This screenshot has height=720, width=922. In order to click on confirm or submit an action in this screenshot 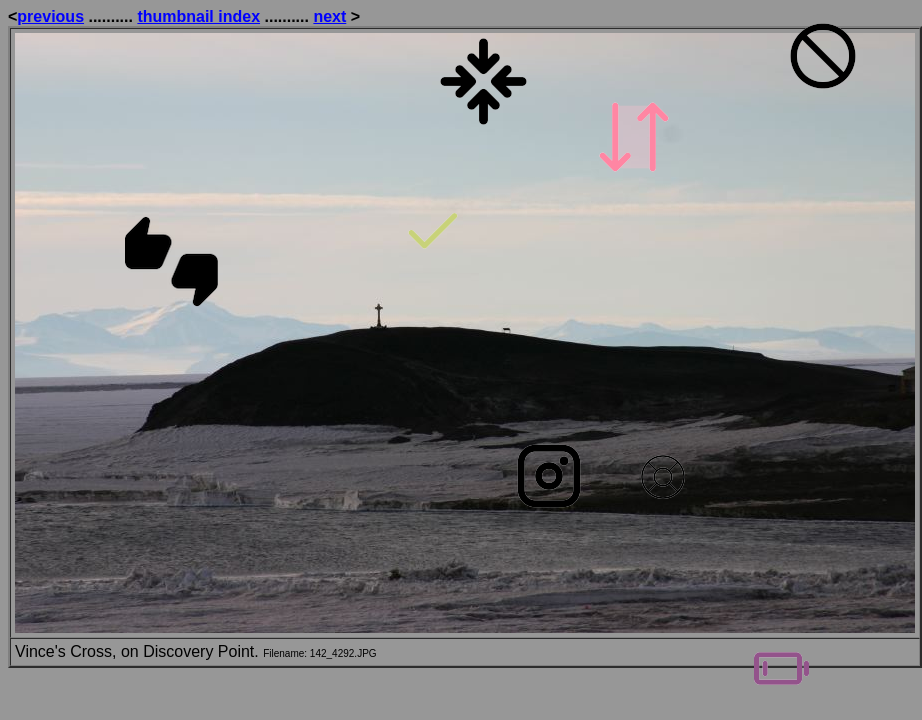, I will do `click(432, 229)`.